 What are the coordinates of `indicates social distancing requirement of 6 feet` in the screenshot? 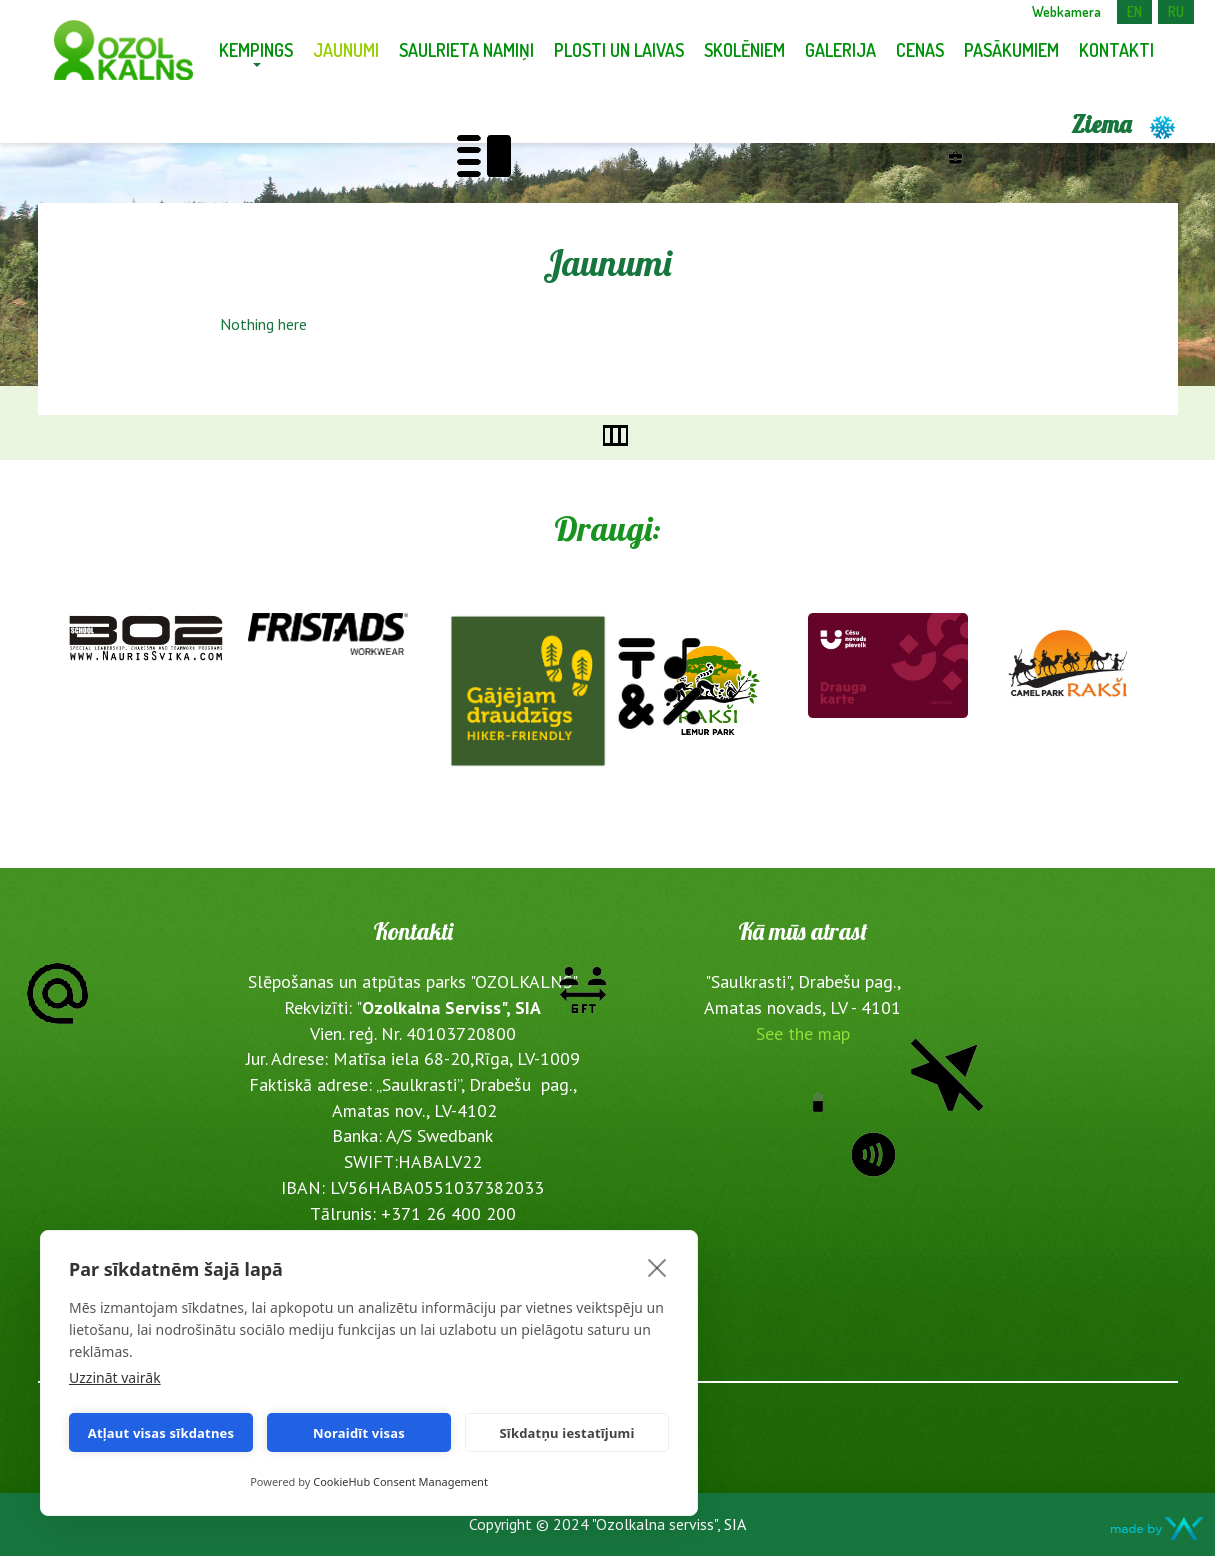 It's located at (583, 990).